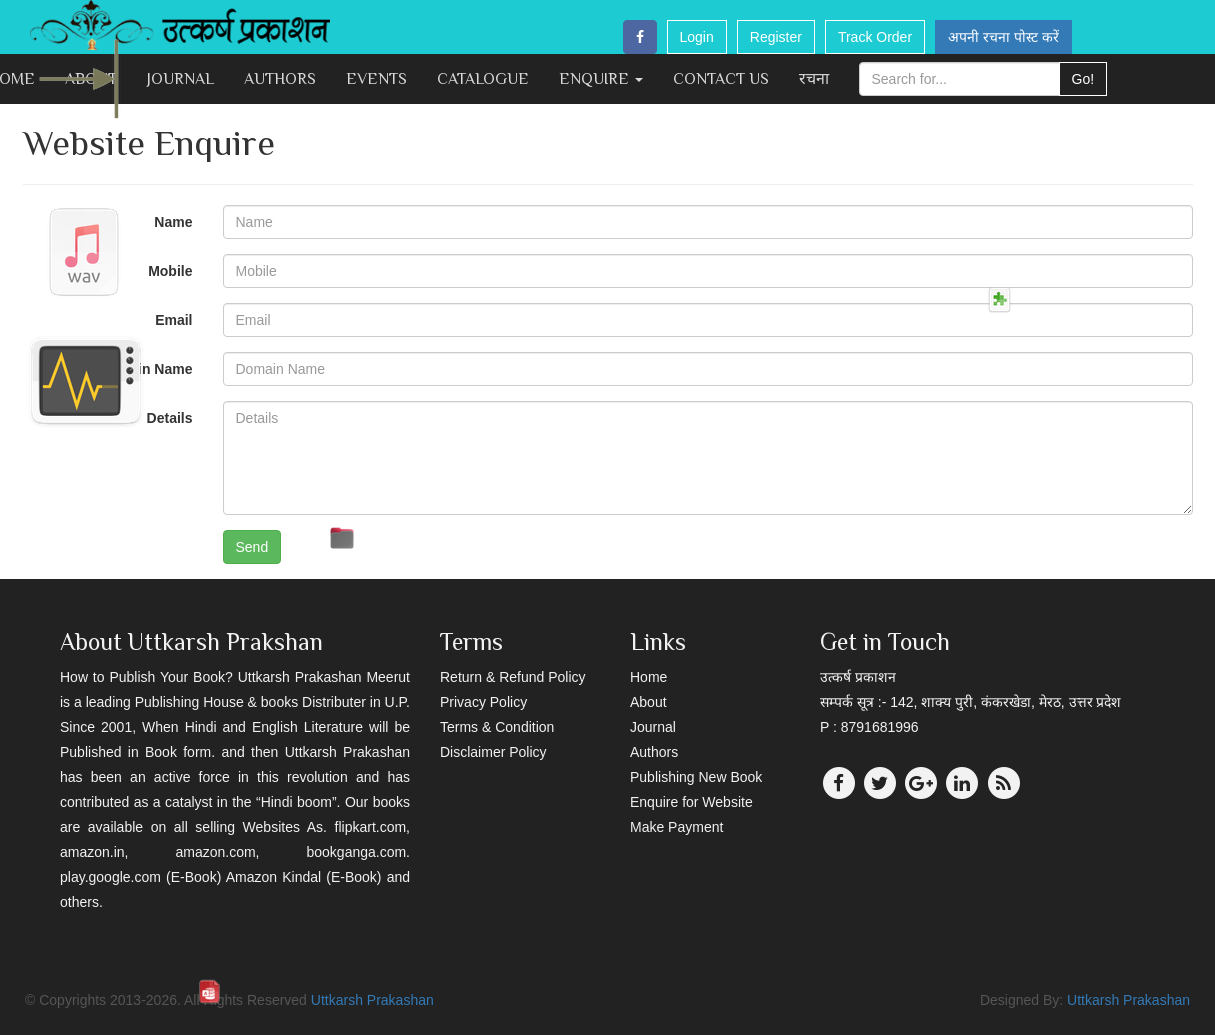 This screenshot has height=1035, width=1215. What do you see at coordinates (342, 538) in the screenshot?
I see `open folder to view contents` at bounding box center [342, 538].